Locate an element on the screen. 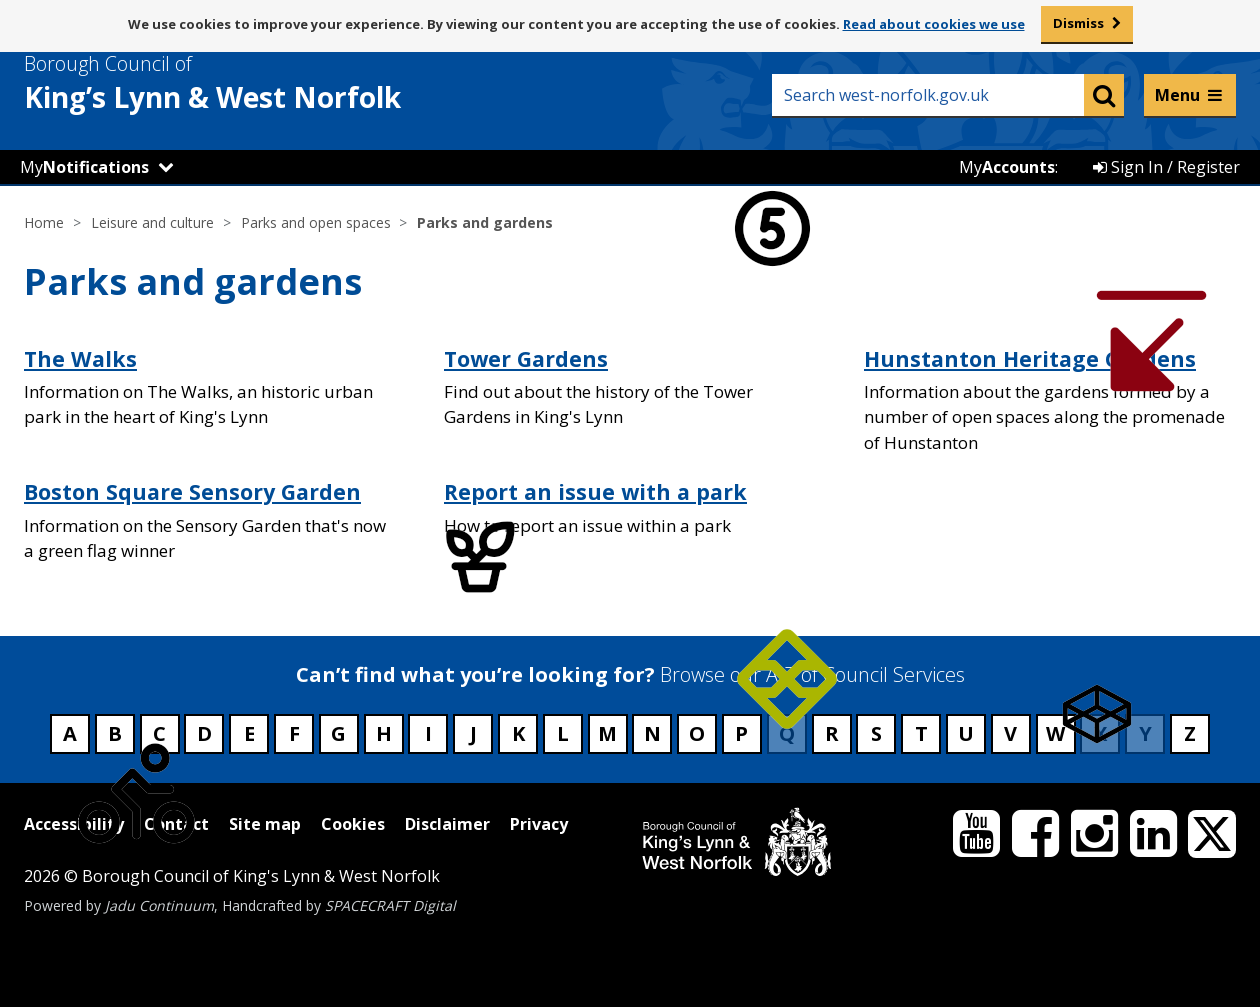 Image resolution: width=1260 pixels, height=1007 pixels. access plant care or gardening features is located at coordinates (479, 557).